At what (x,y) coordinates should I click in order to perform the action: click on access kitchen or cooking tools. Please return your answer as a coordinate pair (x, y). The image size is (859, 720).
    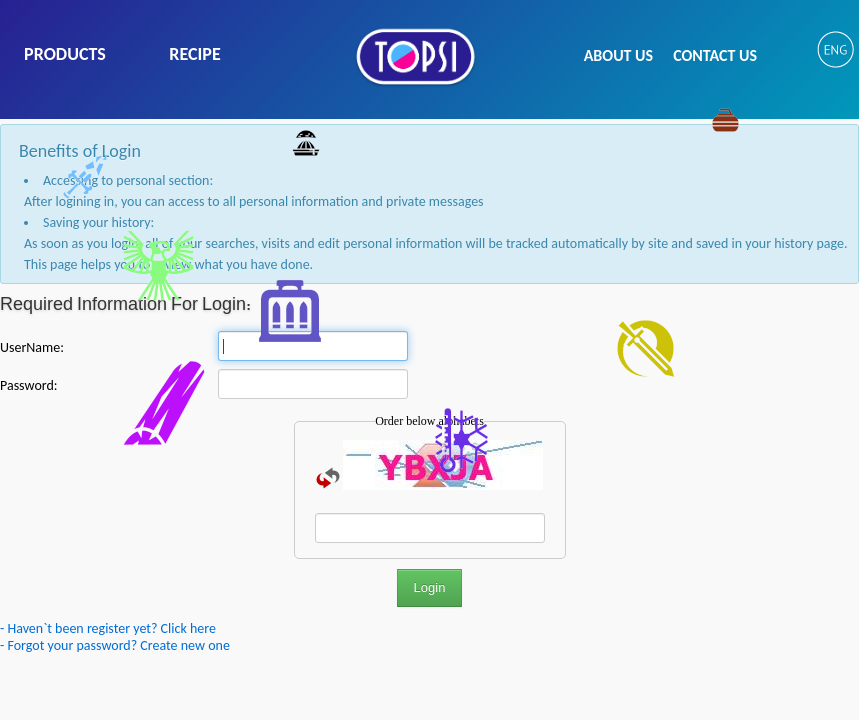
    Looking at the image, I should click on (306, 143).